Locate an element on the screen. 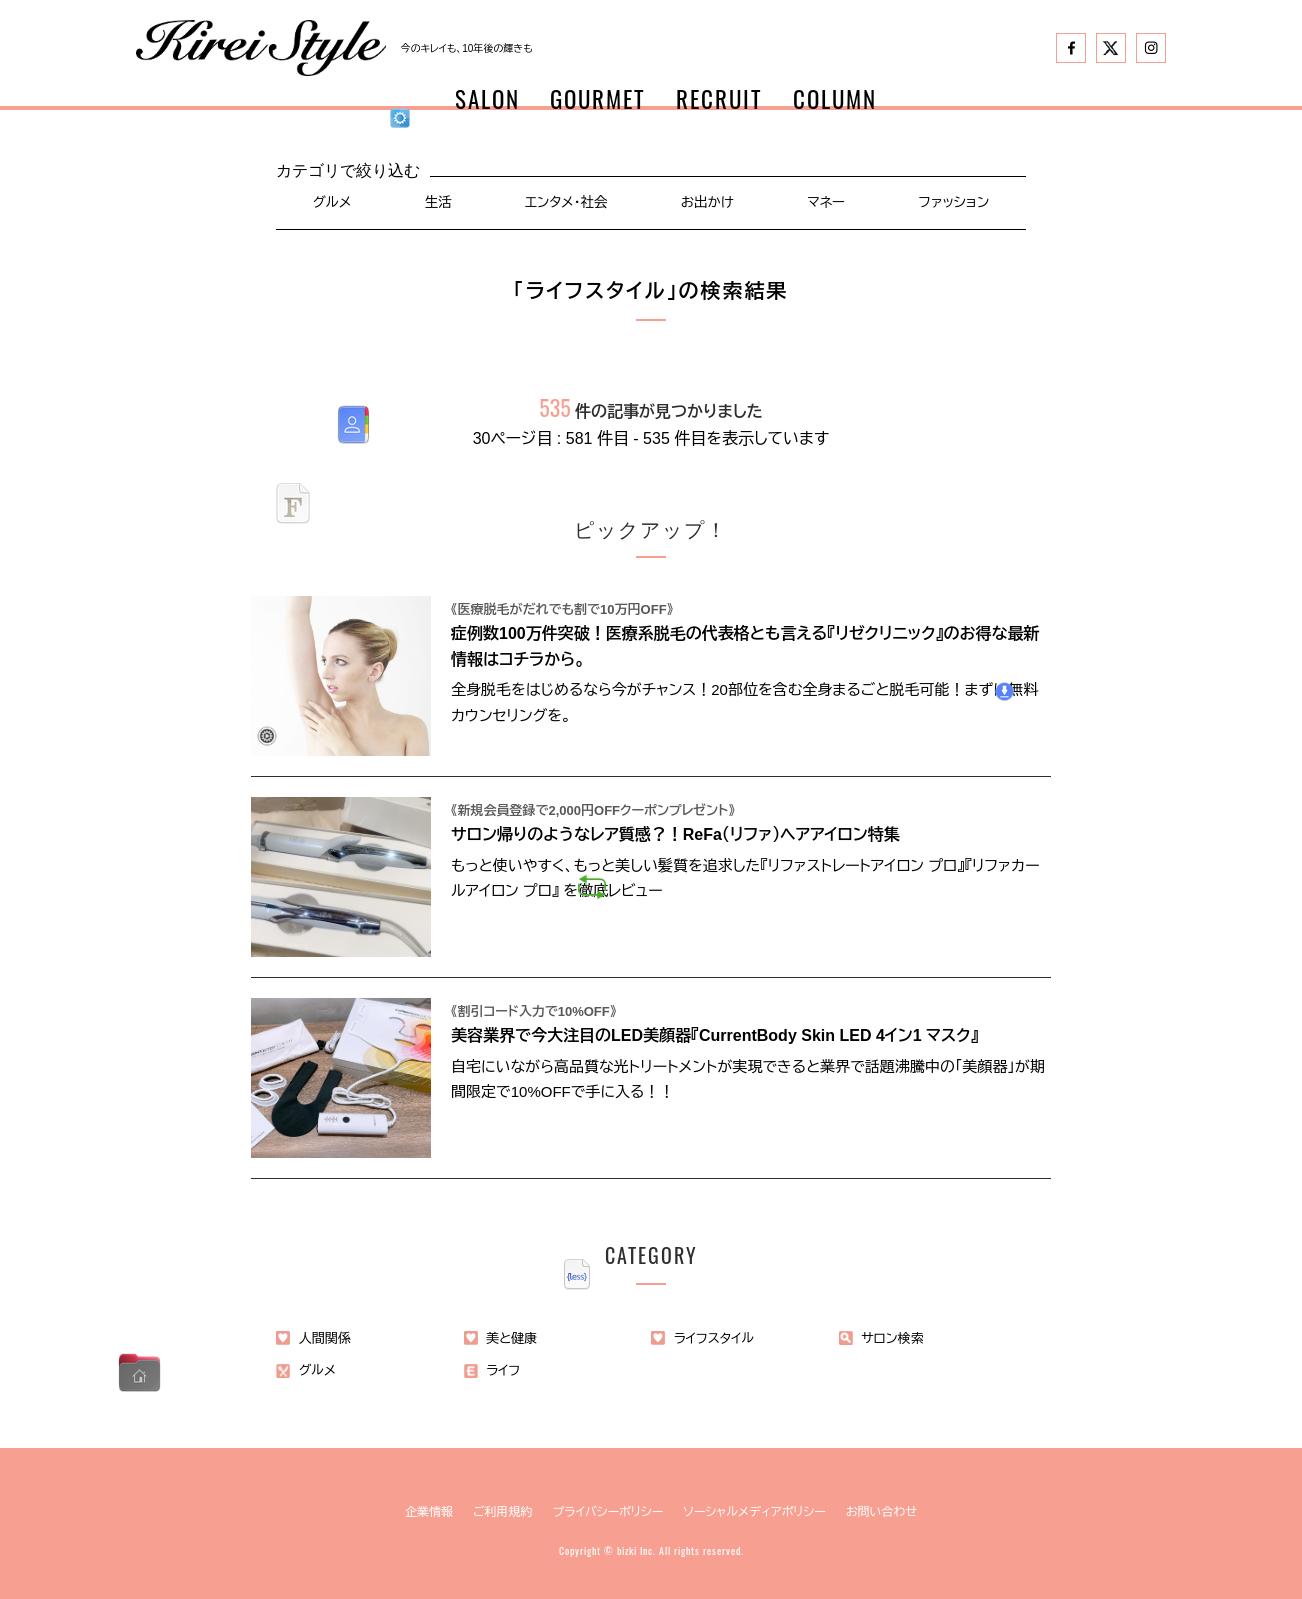 The height and width of the screenshot is (1599, 1302). a fortran source code file is located at coordinates (293, 503).